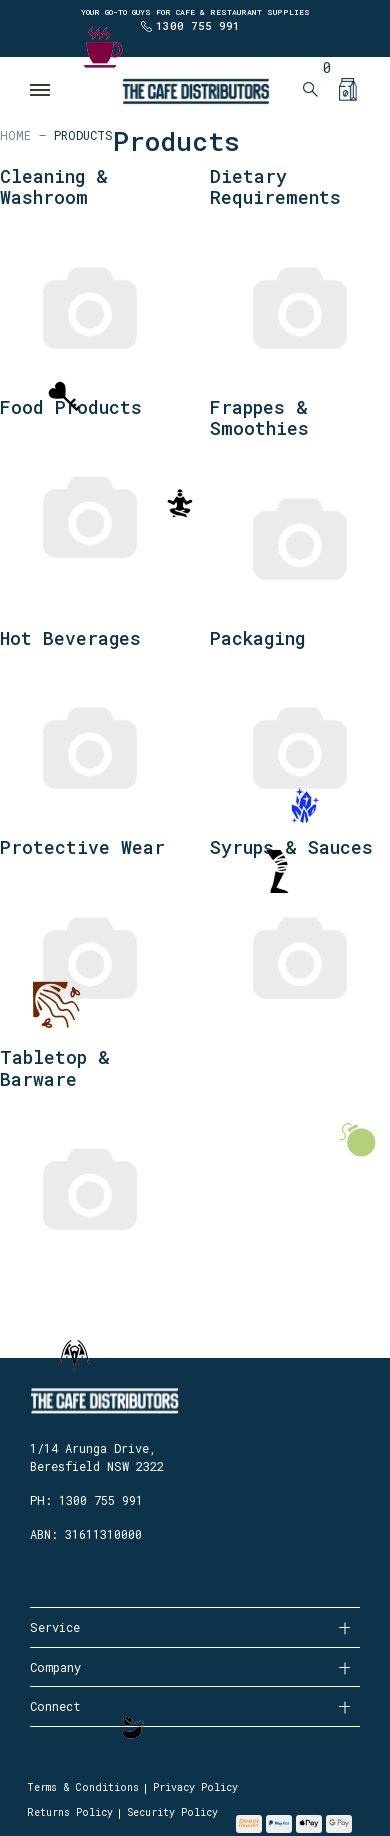 This screenshot has height=1836, width=390. What do you see at coordinates (64, 396) in the screenshot?
I see `unlock romantic or relationship-themed content` at bounding box center [64, 396].